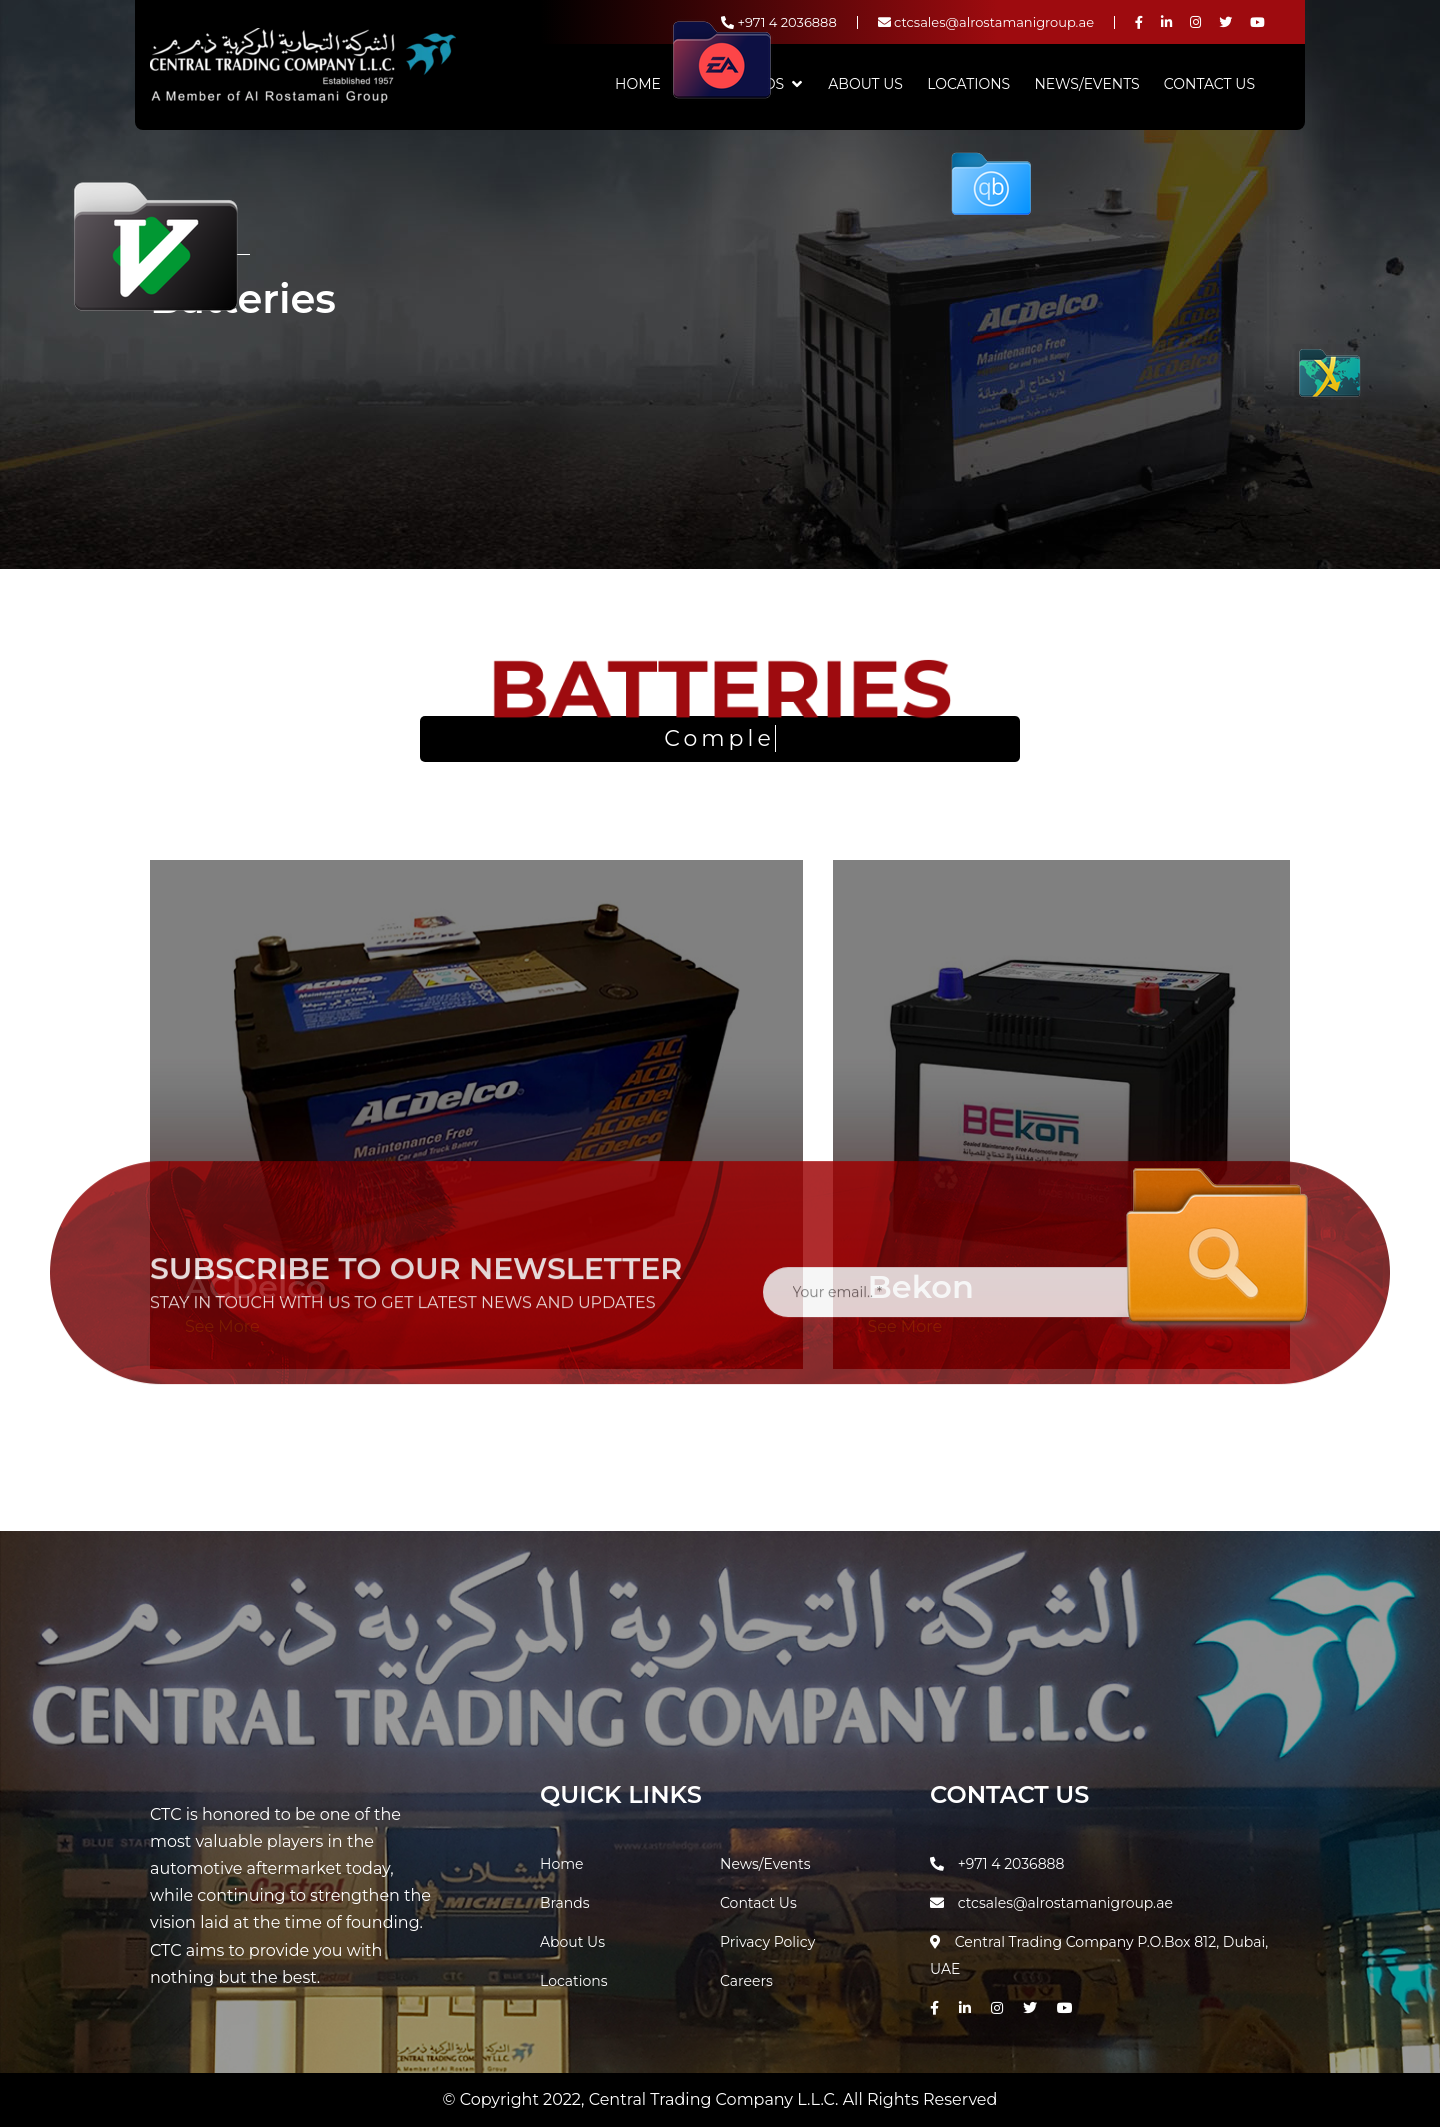 Image resolution: width=1440 pixels, height=2127 pixels. What do you see at coordinates (1329, 374) in the screenshot?
I see `folder containing JDownloader downloads` at bounding box center [1329, 374].